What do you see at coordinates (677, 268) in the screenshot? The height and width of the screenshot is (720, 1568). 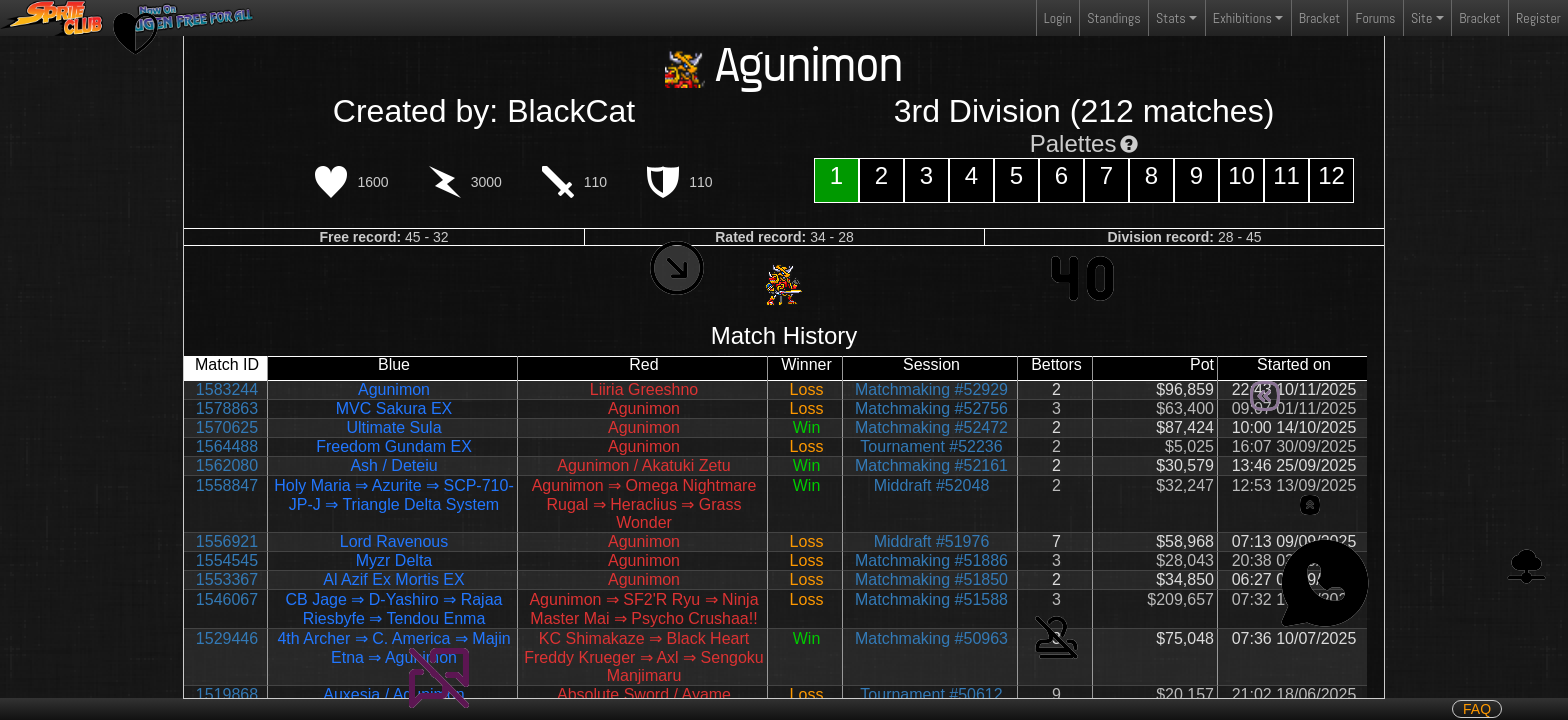 I see `navigate to the next item or section` at bounding box center [677, 268].